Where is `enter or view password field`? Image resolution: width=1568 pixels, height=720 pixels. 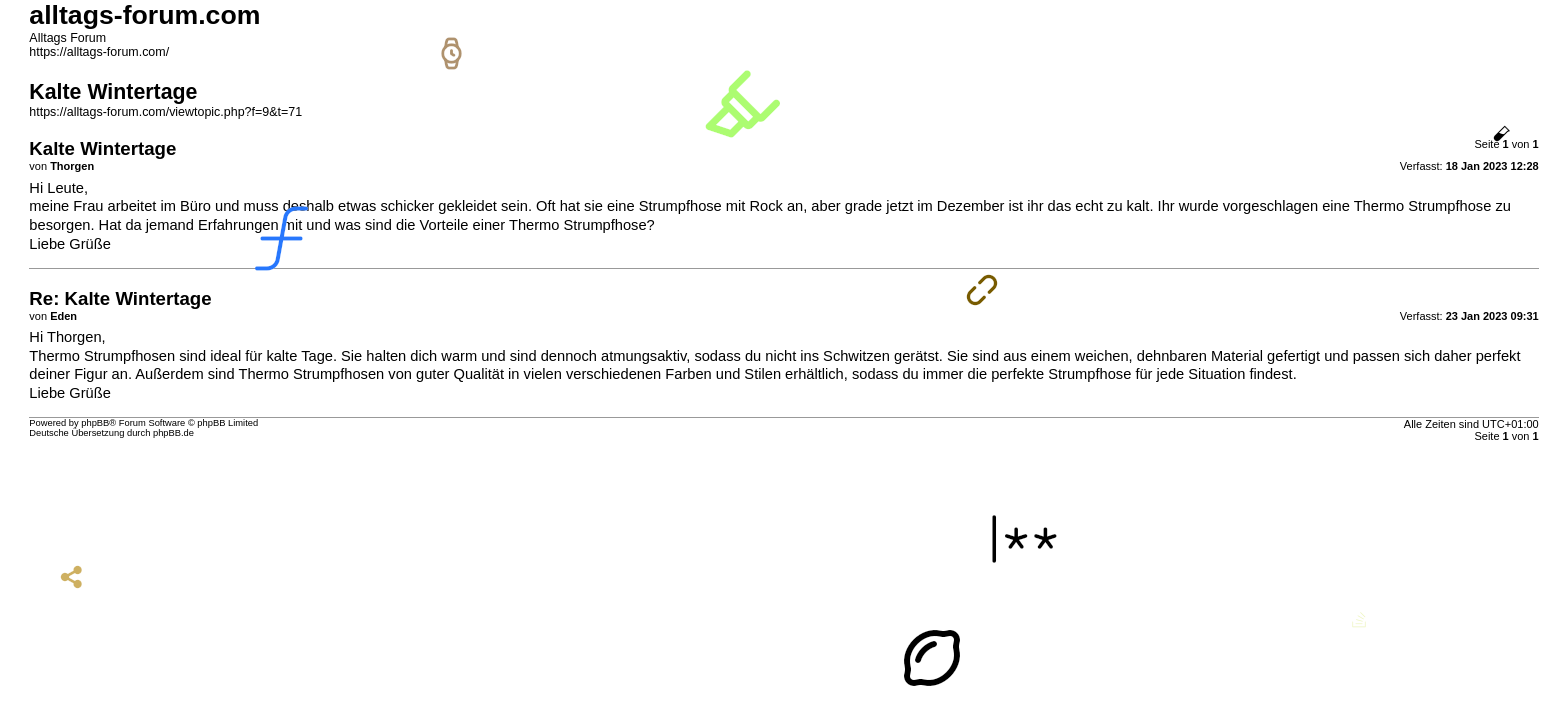 enter or view password field is located at coordinates (1021, 539).